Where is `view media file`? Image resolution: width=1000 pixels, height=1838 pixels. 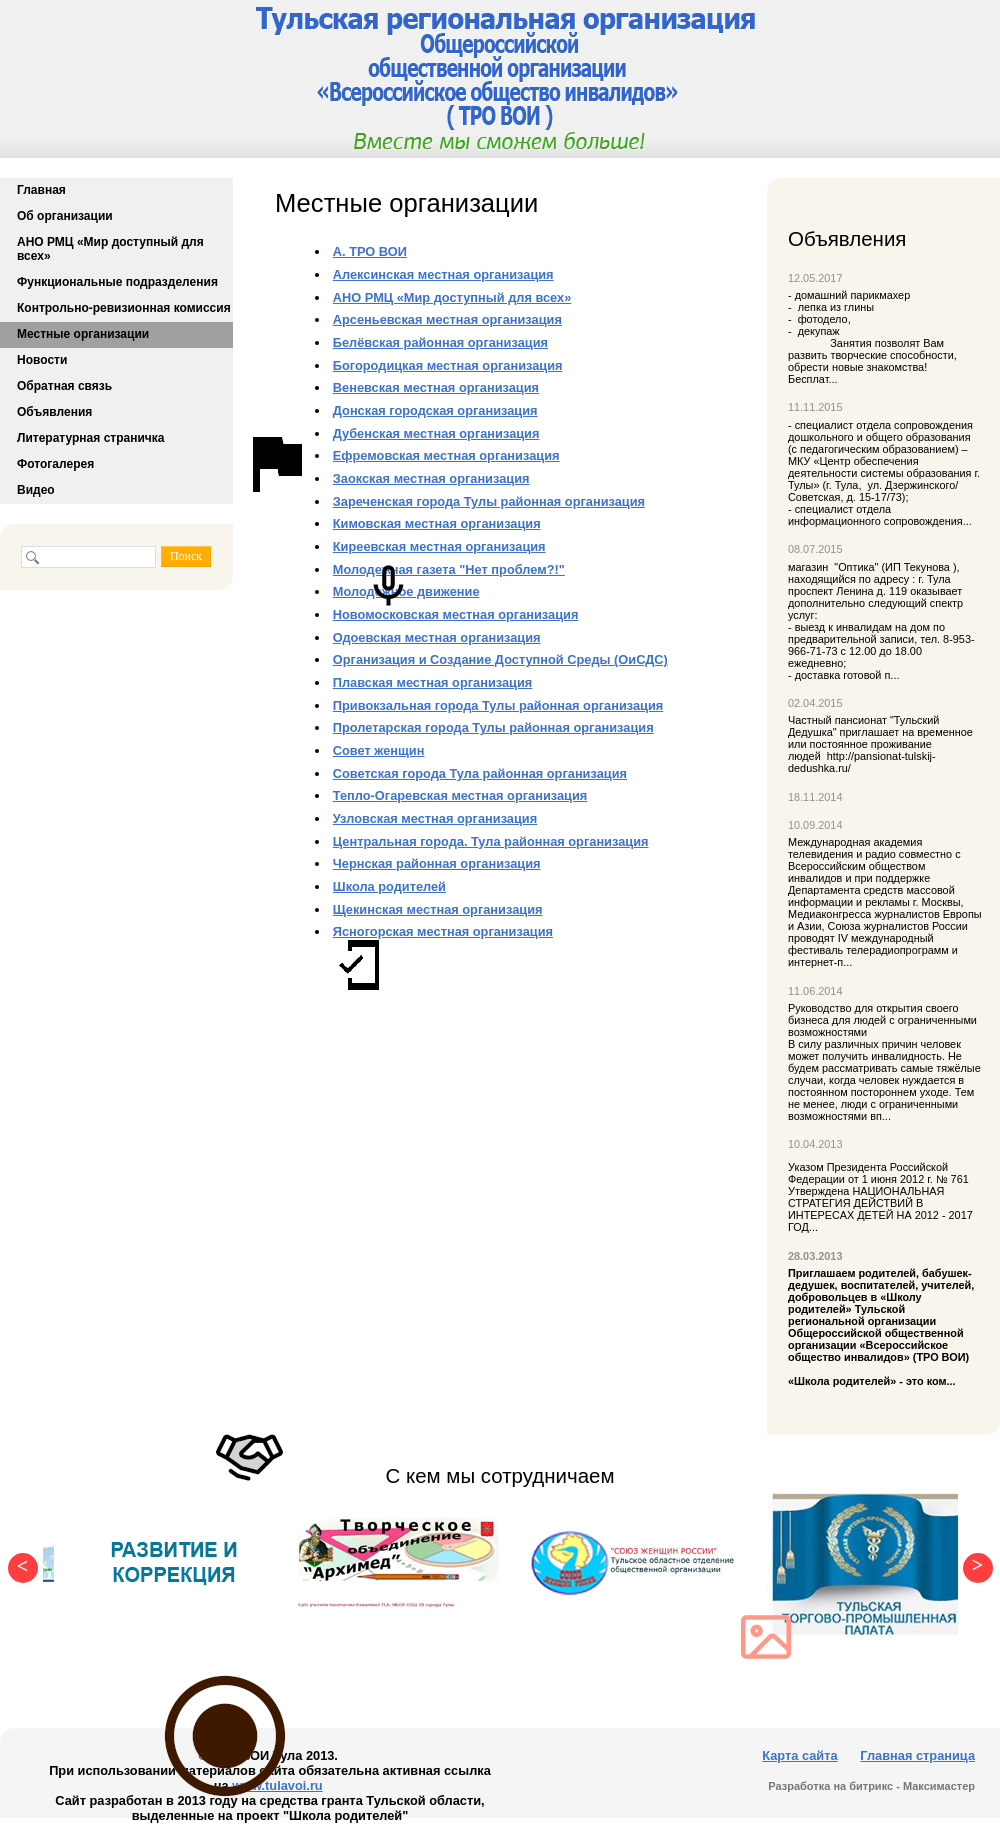 view media file is located at coordinates (766, 1637).